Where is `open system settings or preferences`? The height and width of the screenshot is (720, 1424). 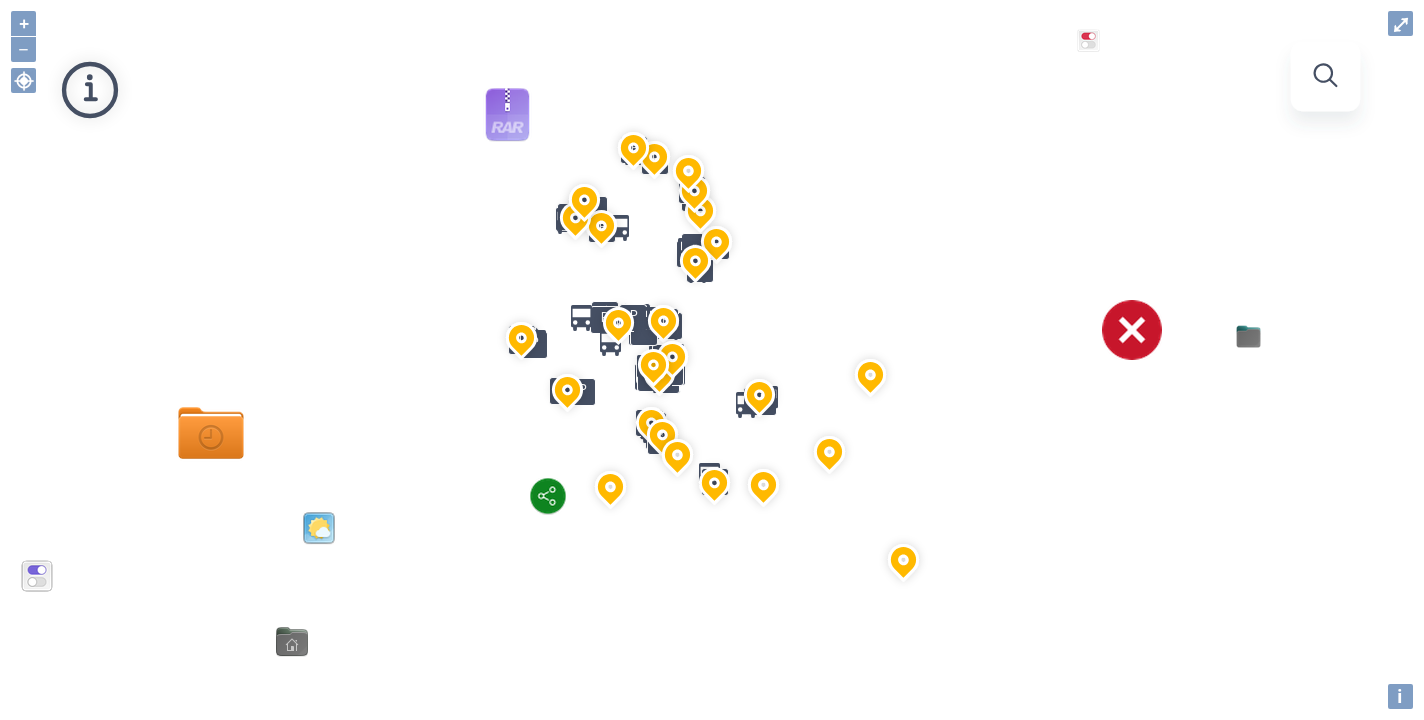
open system settings or preferences is located at coordinates (1088, 40).